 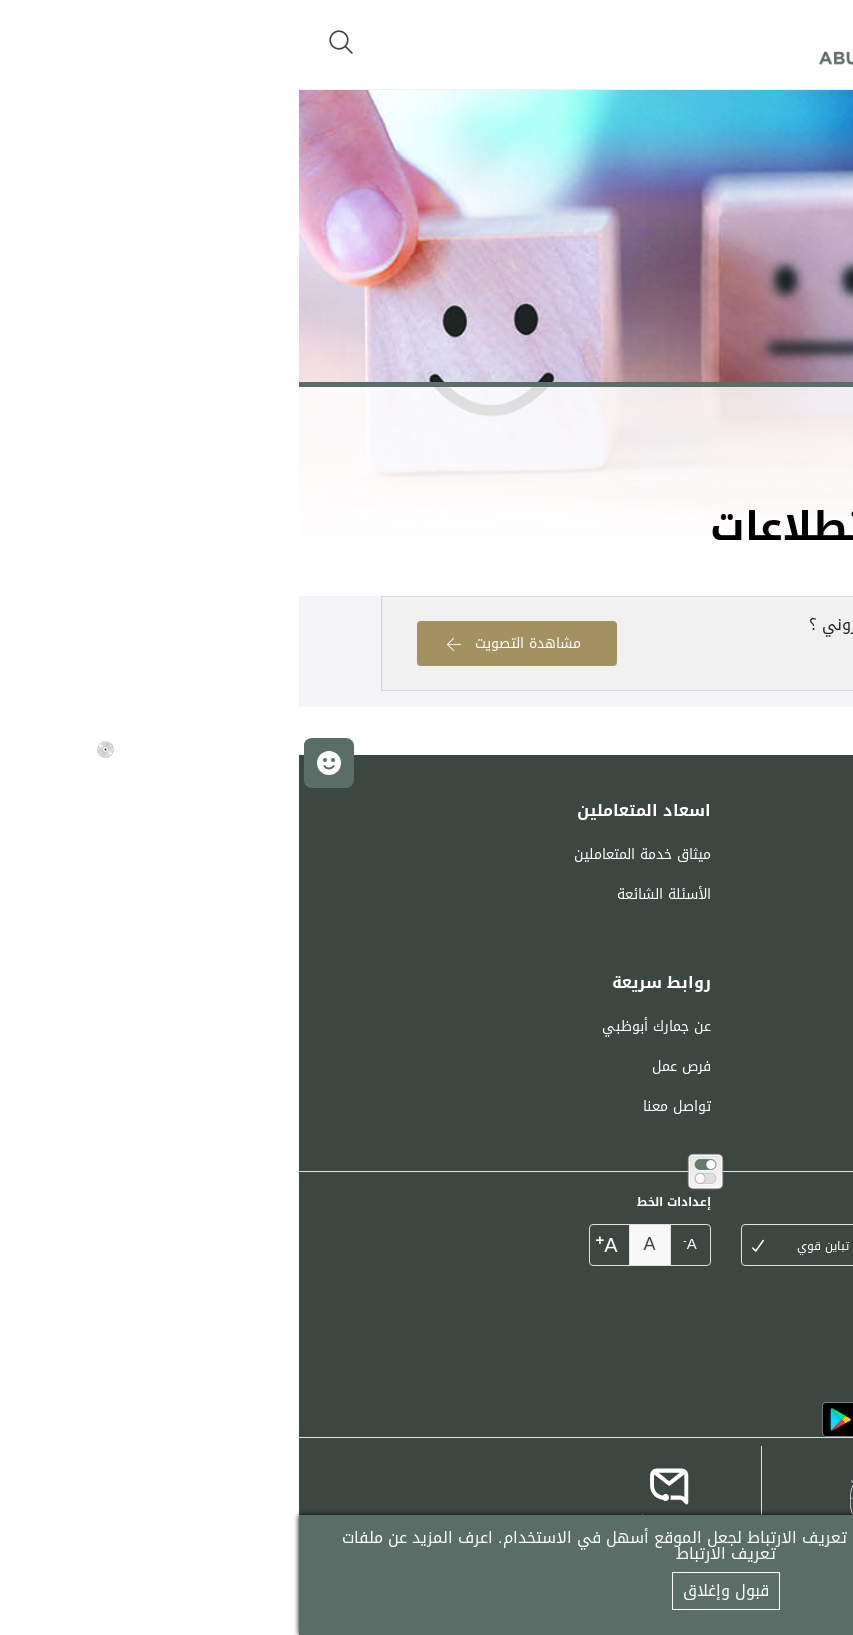 What do you see at coordinates (105, 749) in the screenshot?
I see `indicates a rewritable CD-RW disc` at bounding box center [105, 749].